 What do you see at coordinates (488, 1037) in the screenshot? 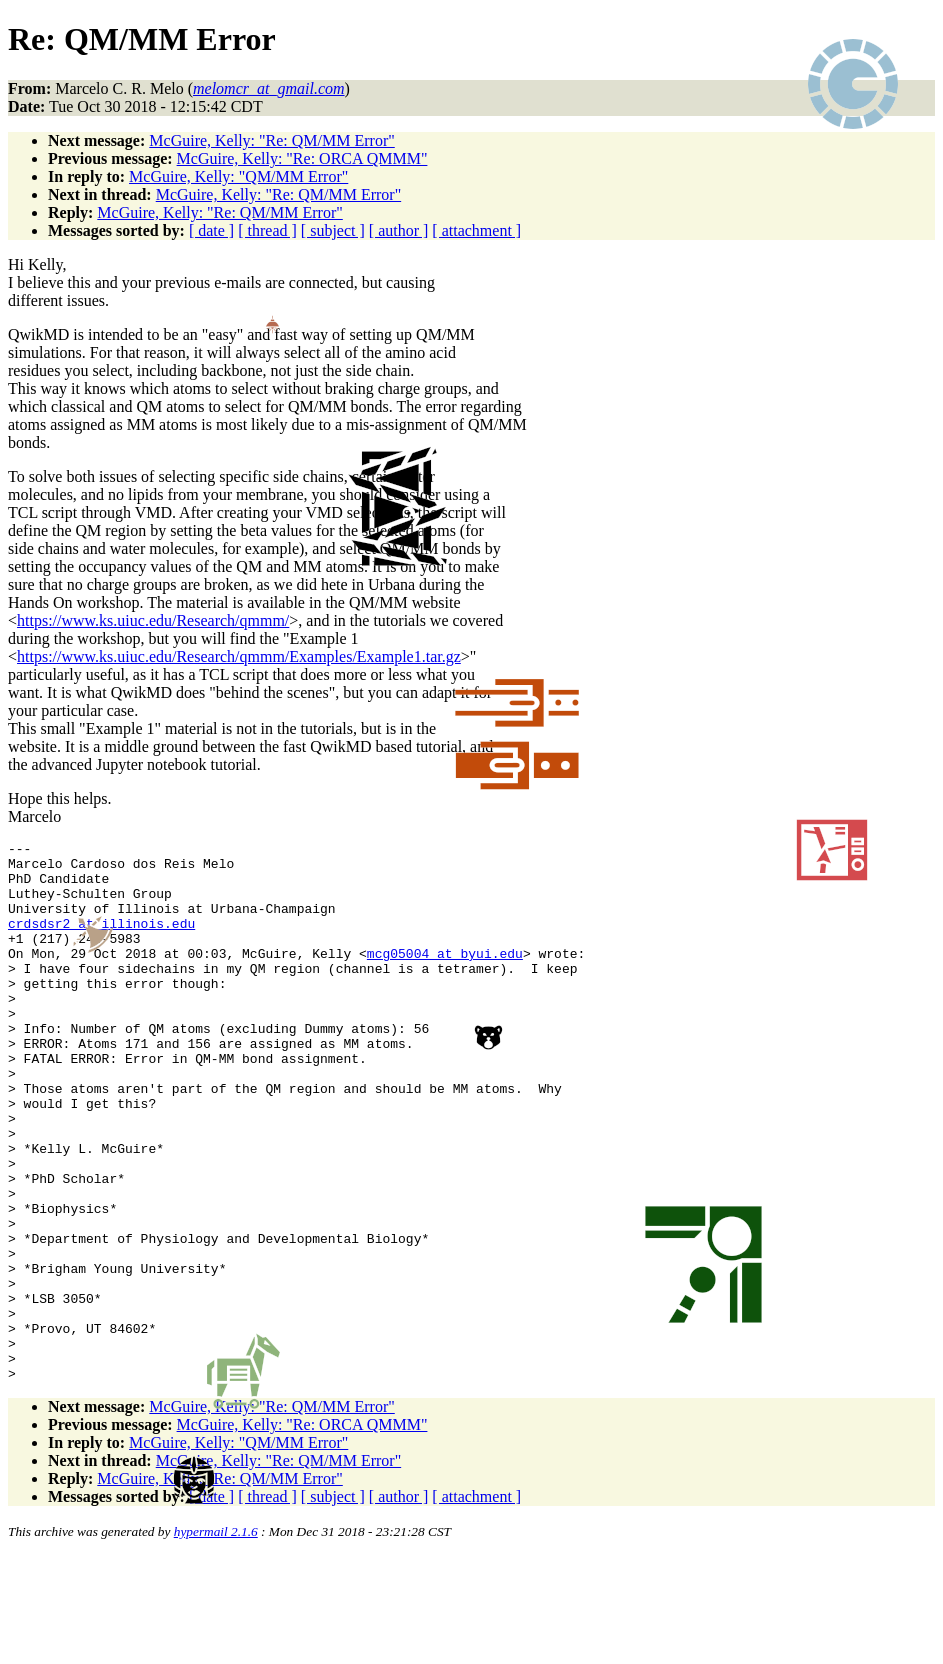
I see `represents a bear character or avatar in a game` at bounding box center [488, 1037].